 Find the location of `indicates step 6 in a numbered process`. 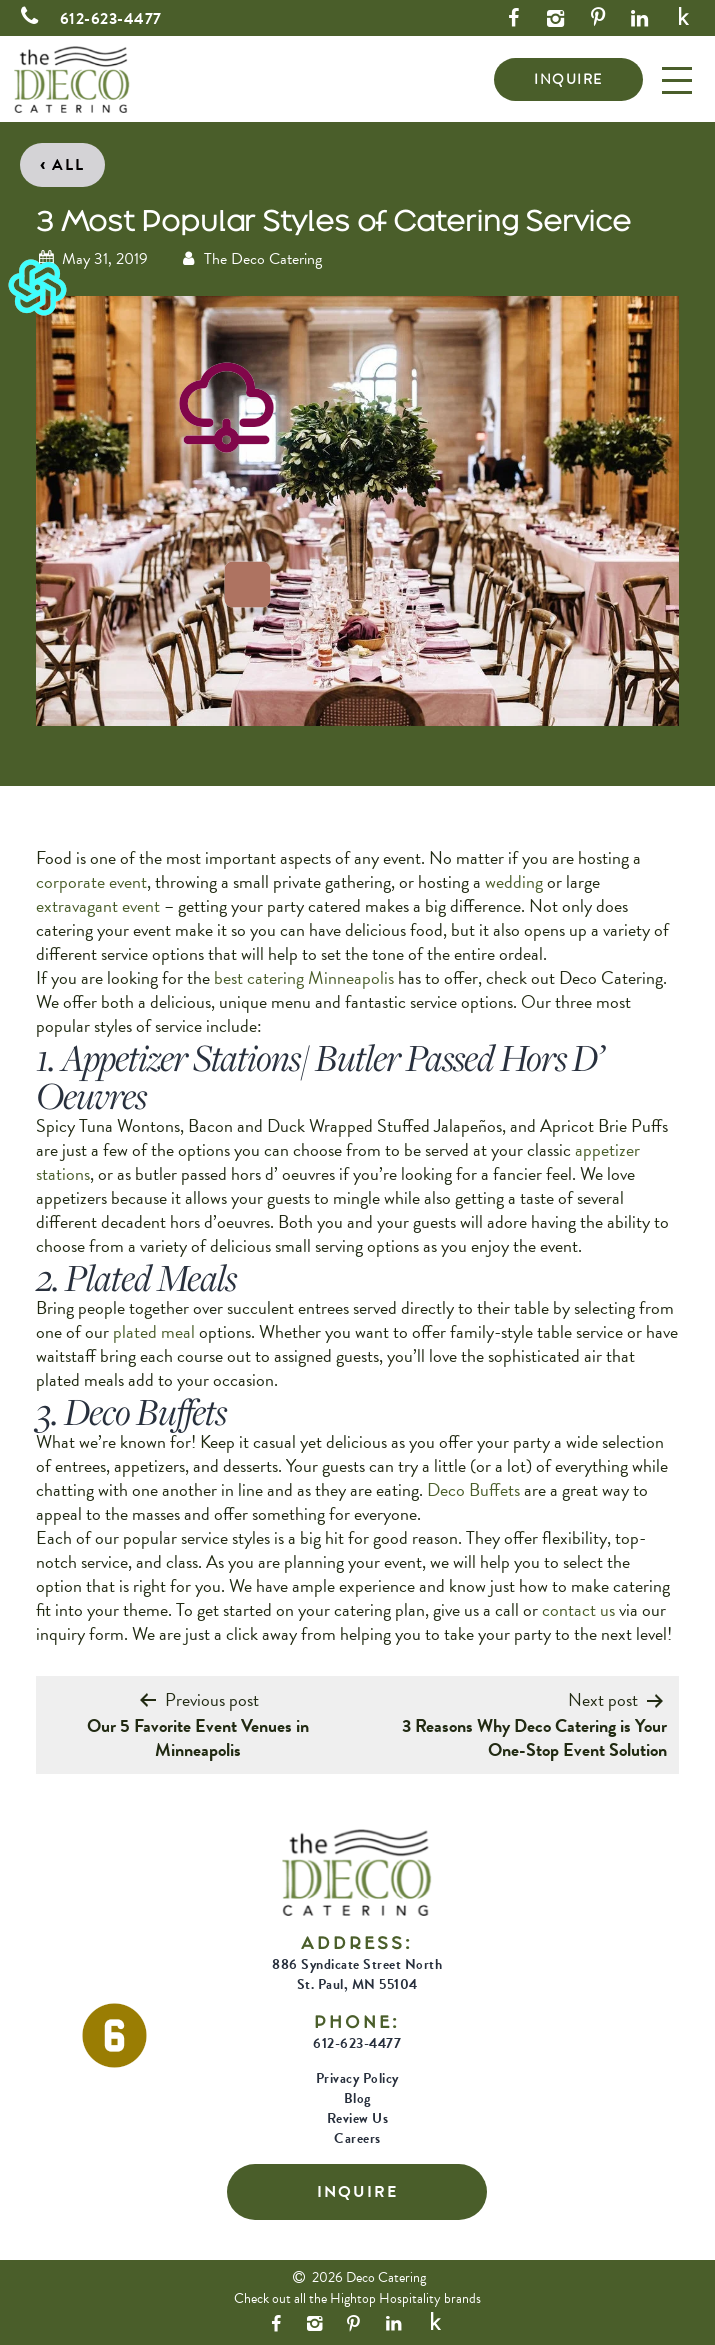

indicates step 6 in a numbered process is located at coordinates (114, 2035).